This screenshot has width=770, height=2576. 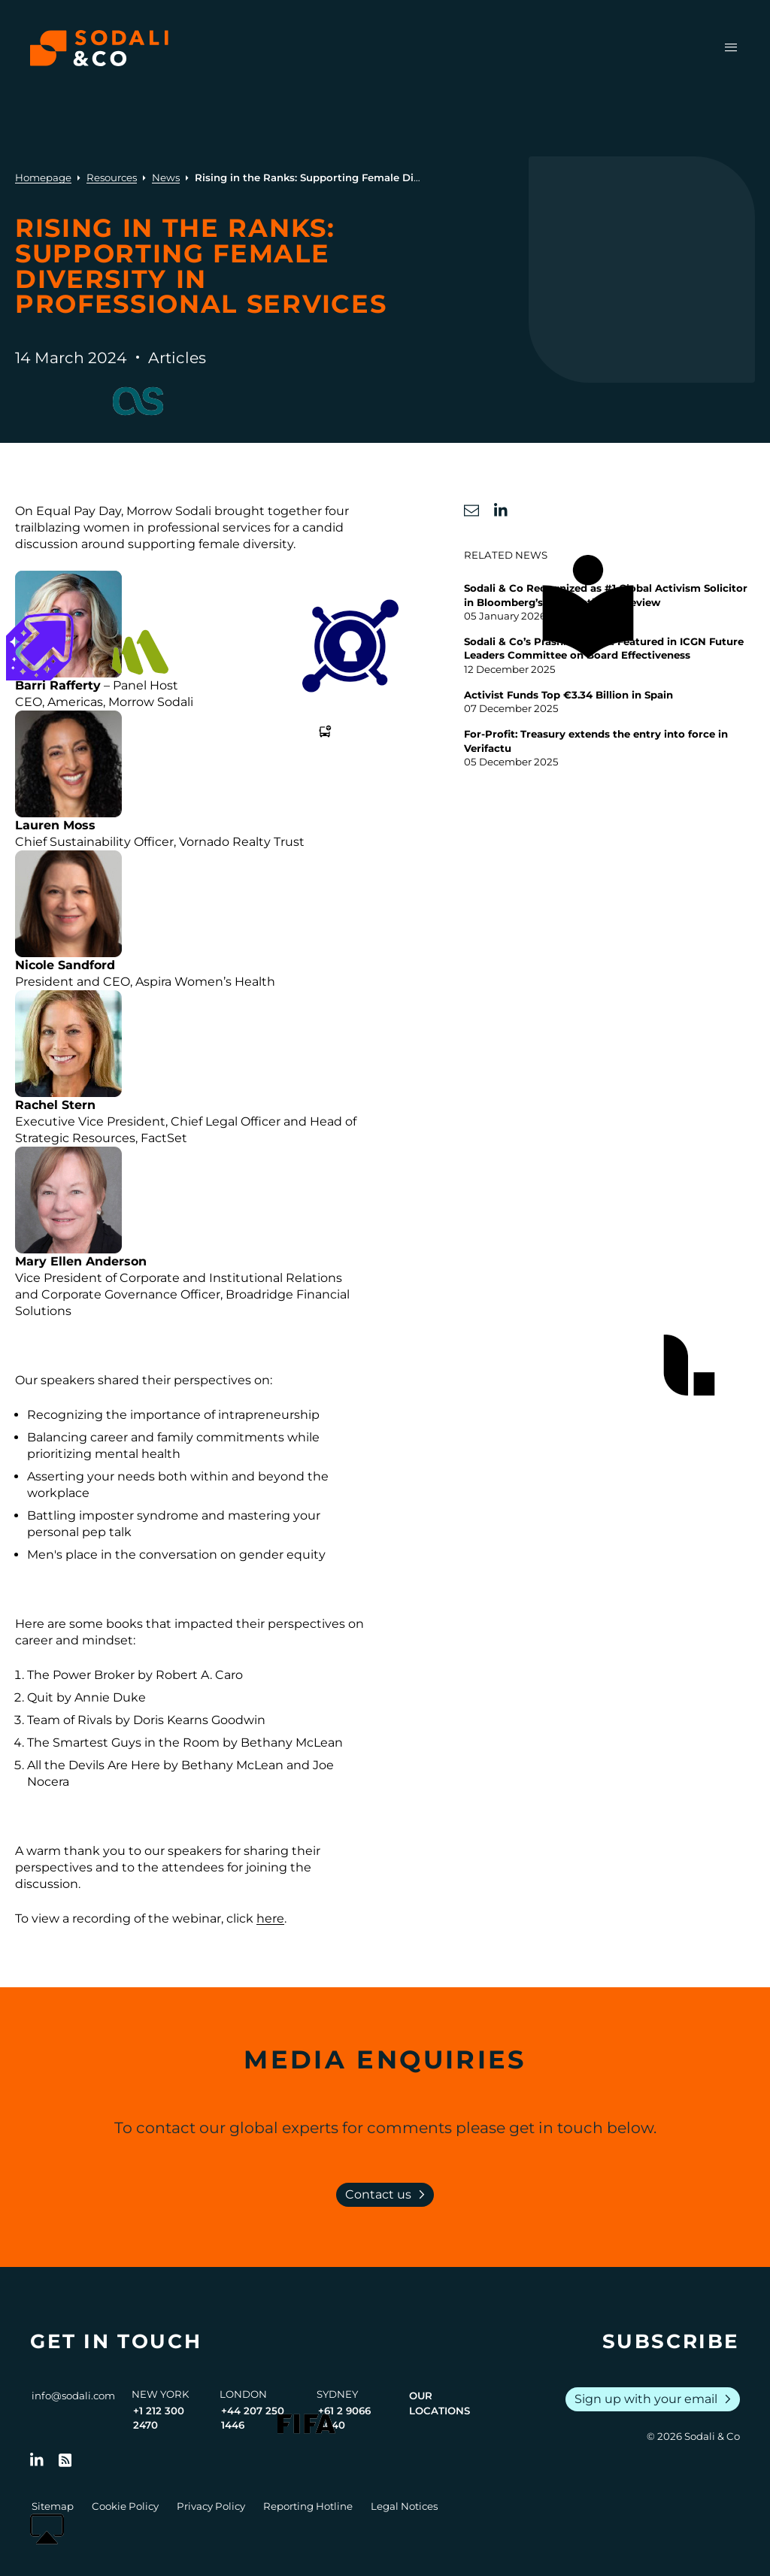 I want to click on open imgur app, so click(x=40, y=647).